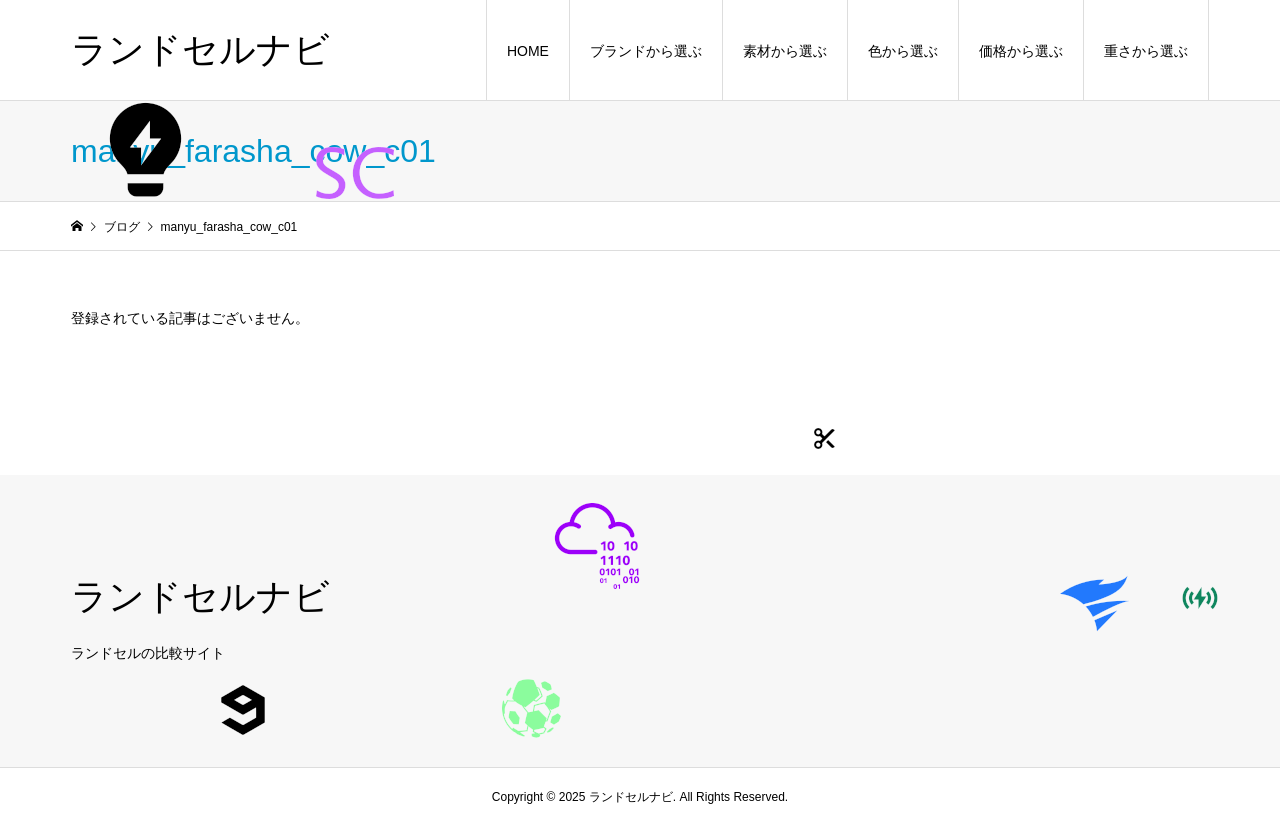 The width and height of the screenshot is (1280, 826). Describe the element at coordinates (597, 546) in the screenshot. I see `visit tryhackme cybersecurity learning platform` at that location.